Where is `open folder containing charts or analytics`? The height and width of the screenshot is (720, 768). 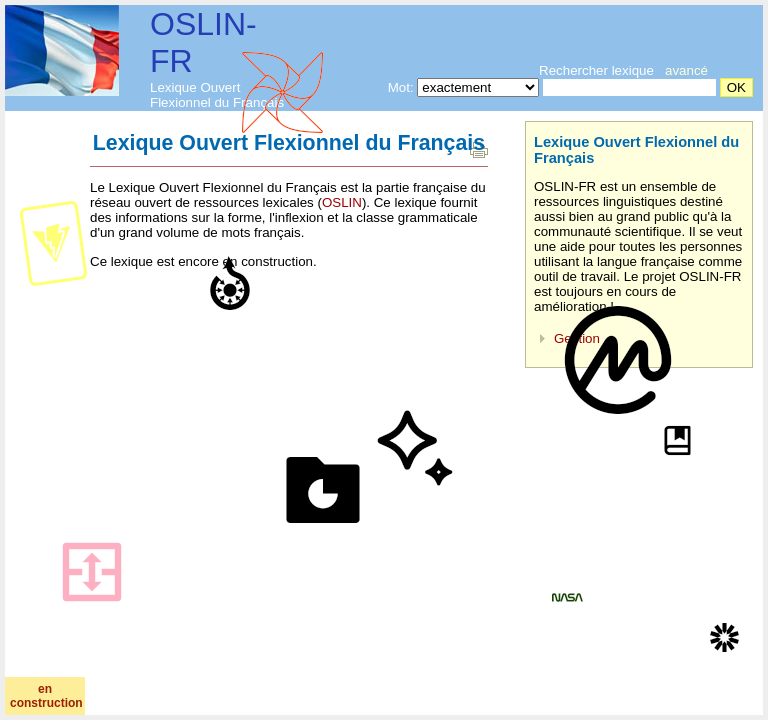 open folder containing charts or analytics is located at coordinates (323, 490).